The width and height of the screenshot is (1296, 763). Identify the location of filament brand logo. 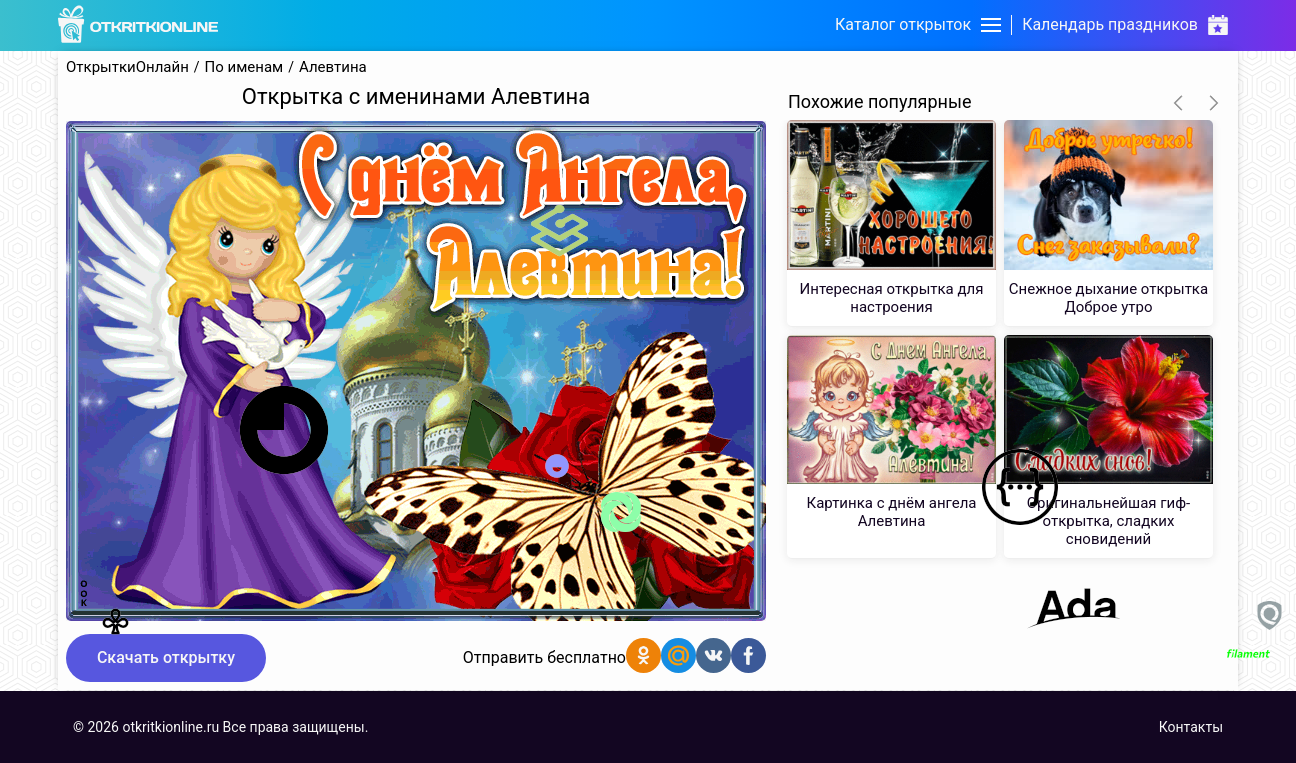
(1248, 653).